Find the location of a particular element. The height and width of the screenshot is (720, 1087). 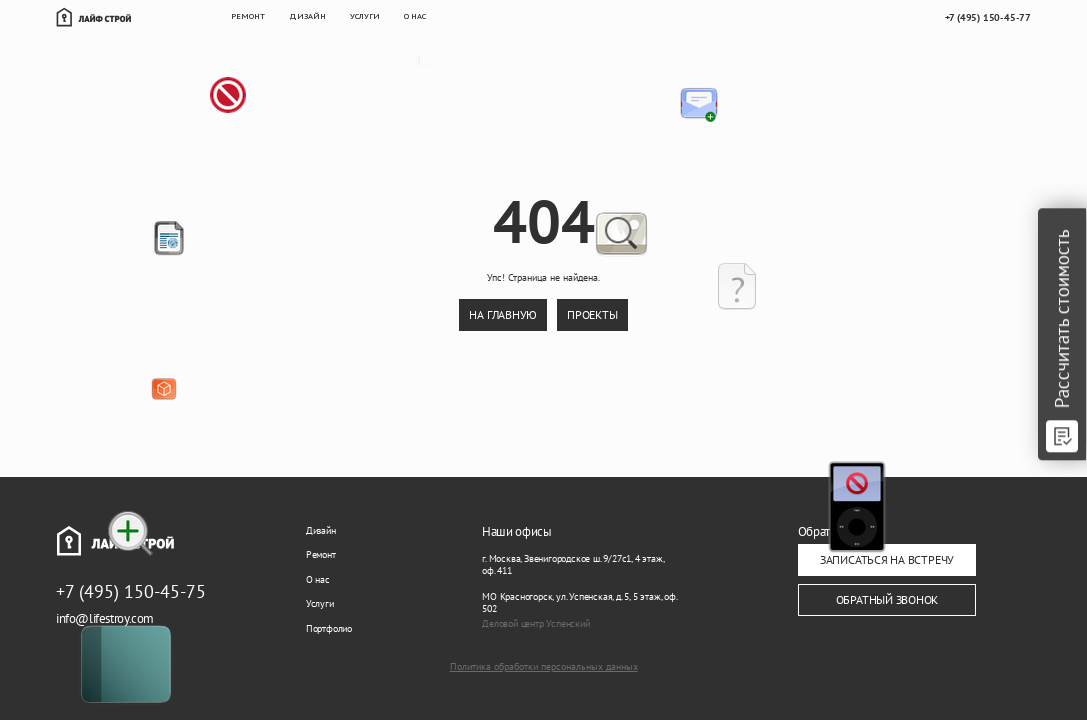

clear or delete text from an input field is located at coordinates (228, 95).